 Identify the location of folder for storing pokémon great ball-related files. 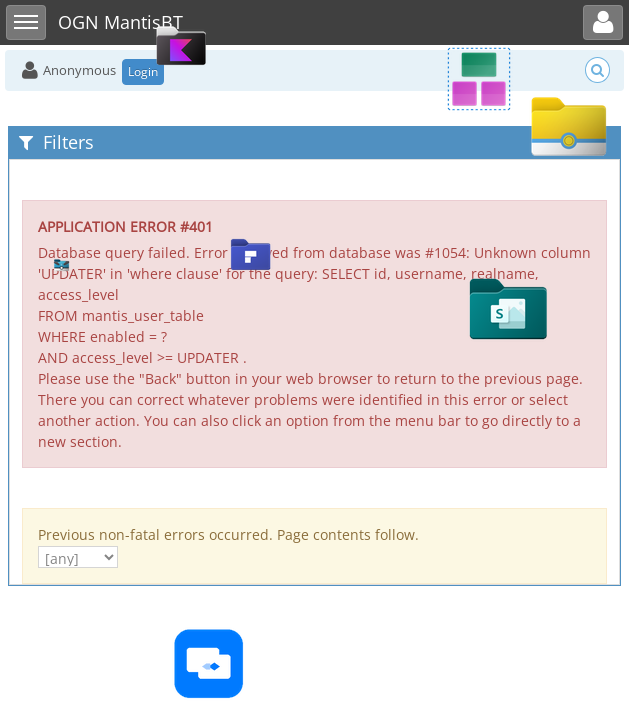
(61, 265).